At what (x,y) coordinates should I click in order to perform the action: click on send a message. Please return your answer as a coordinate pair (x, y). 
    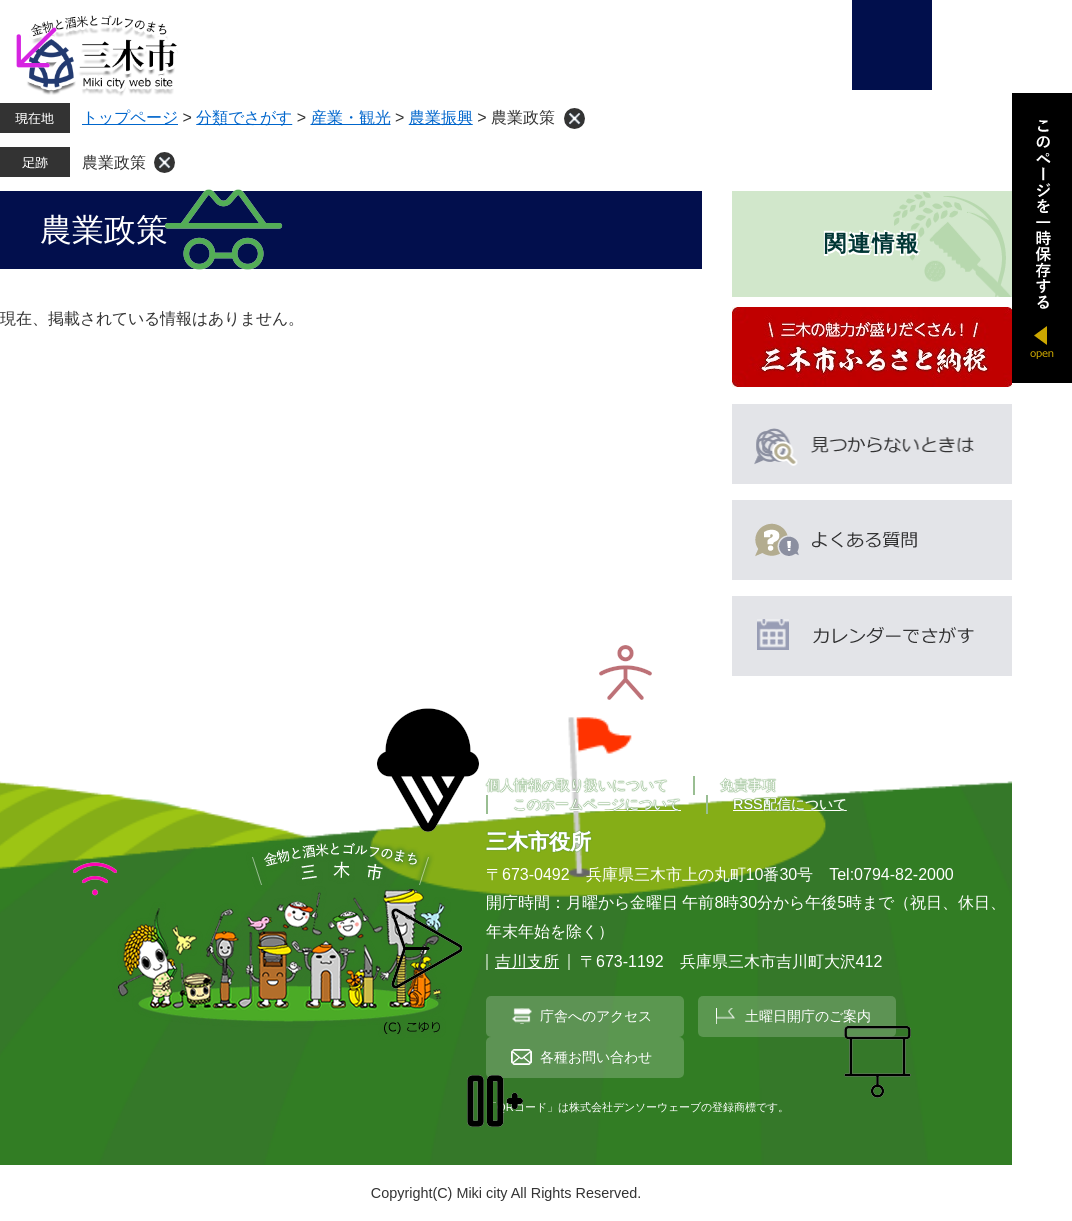
    Looking at the image, I should click on (422, 948).